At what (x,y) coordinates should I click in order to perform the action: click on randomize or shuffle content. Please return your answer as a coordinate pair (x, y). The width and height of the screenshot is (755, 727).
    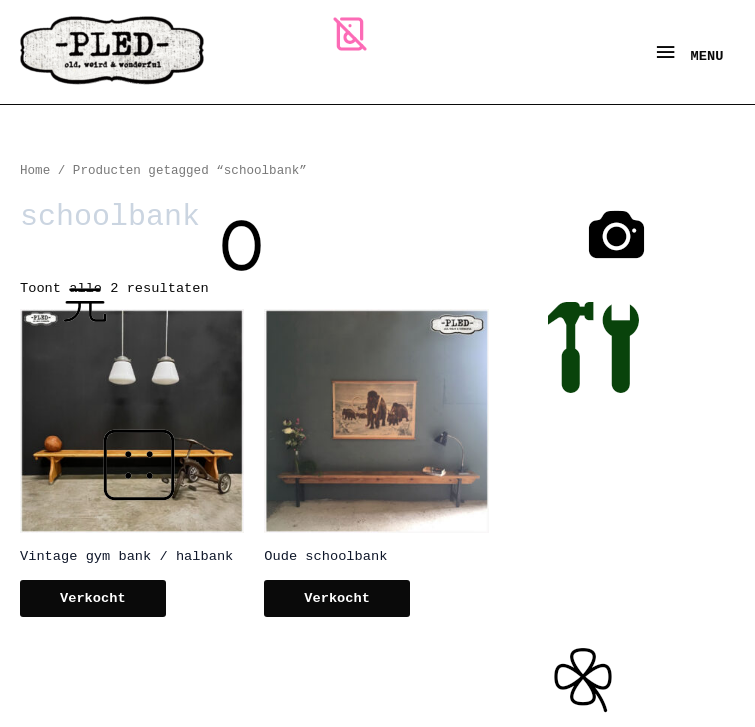
    Looking at the image, I should click on (139, 465).